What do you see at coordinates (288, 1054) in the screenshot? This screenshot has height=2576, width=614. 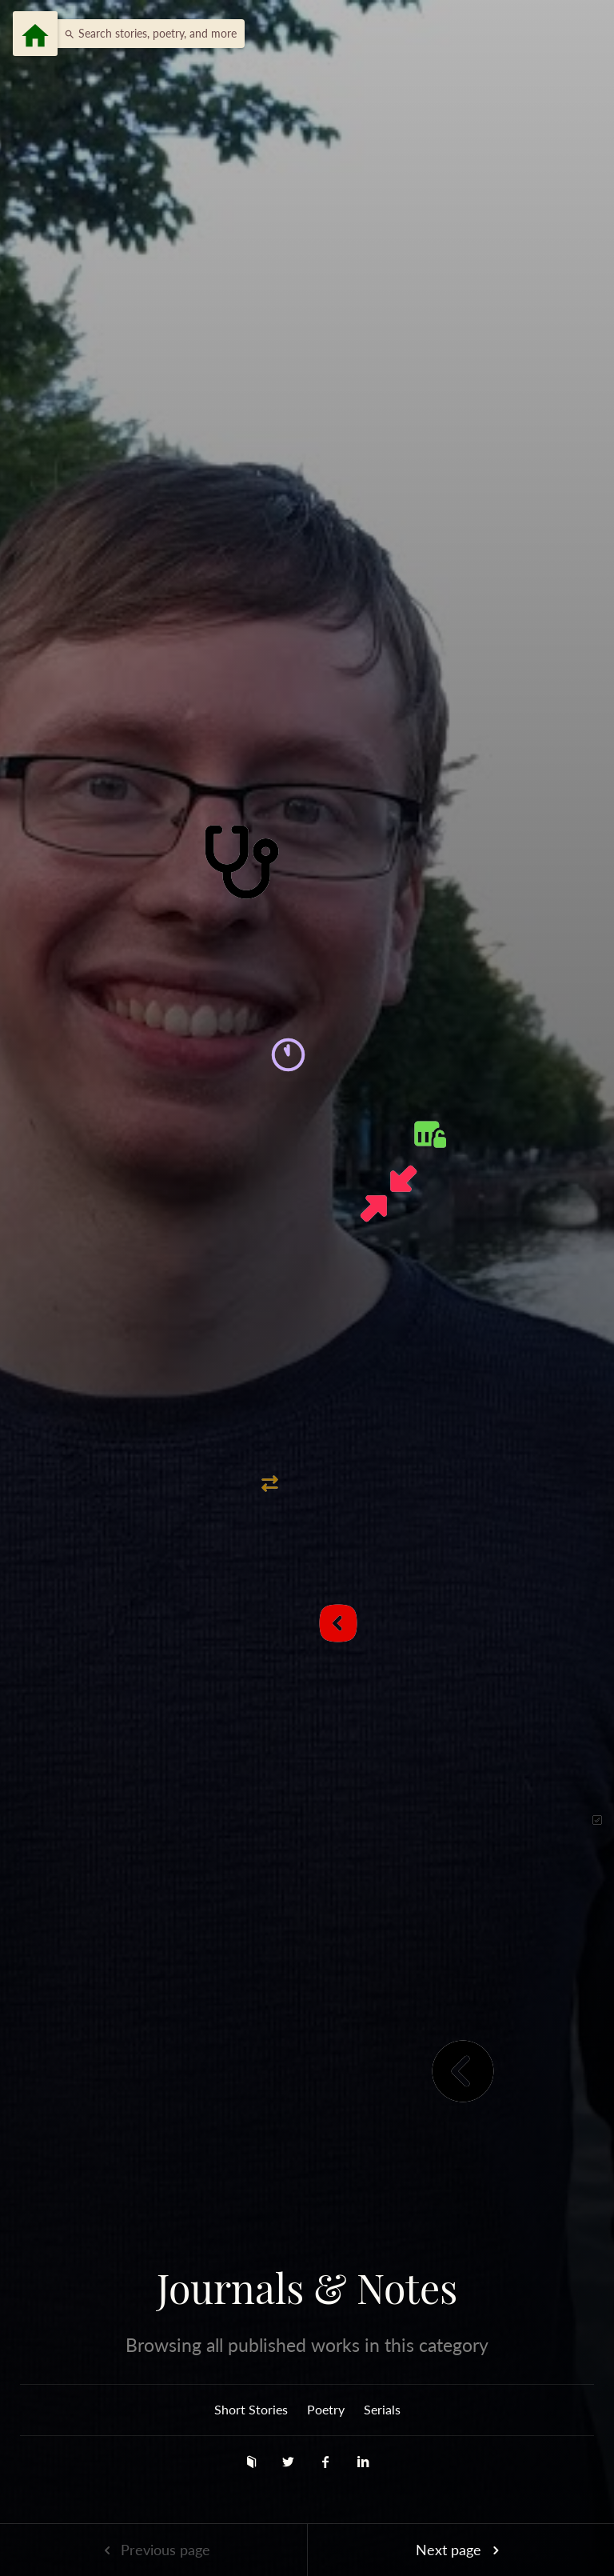 I see `indicates 11 o'clock time` at bounding box center [288, 1054].